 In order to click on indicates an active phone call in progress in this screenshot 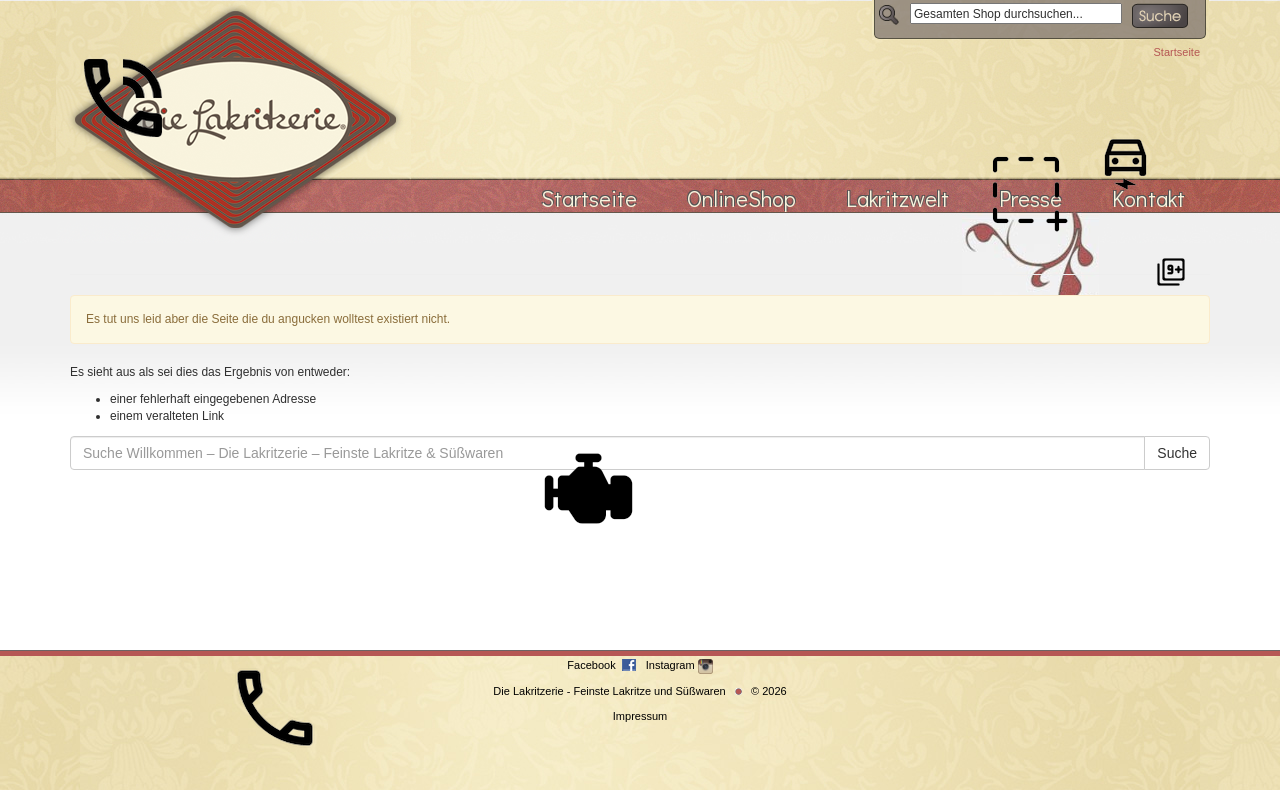, I will do `click(123, 98)`.